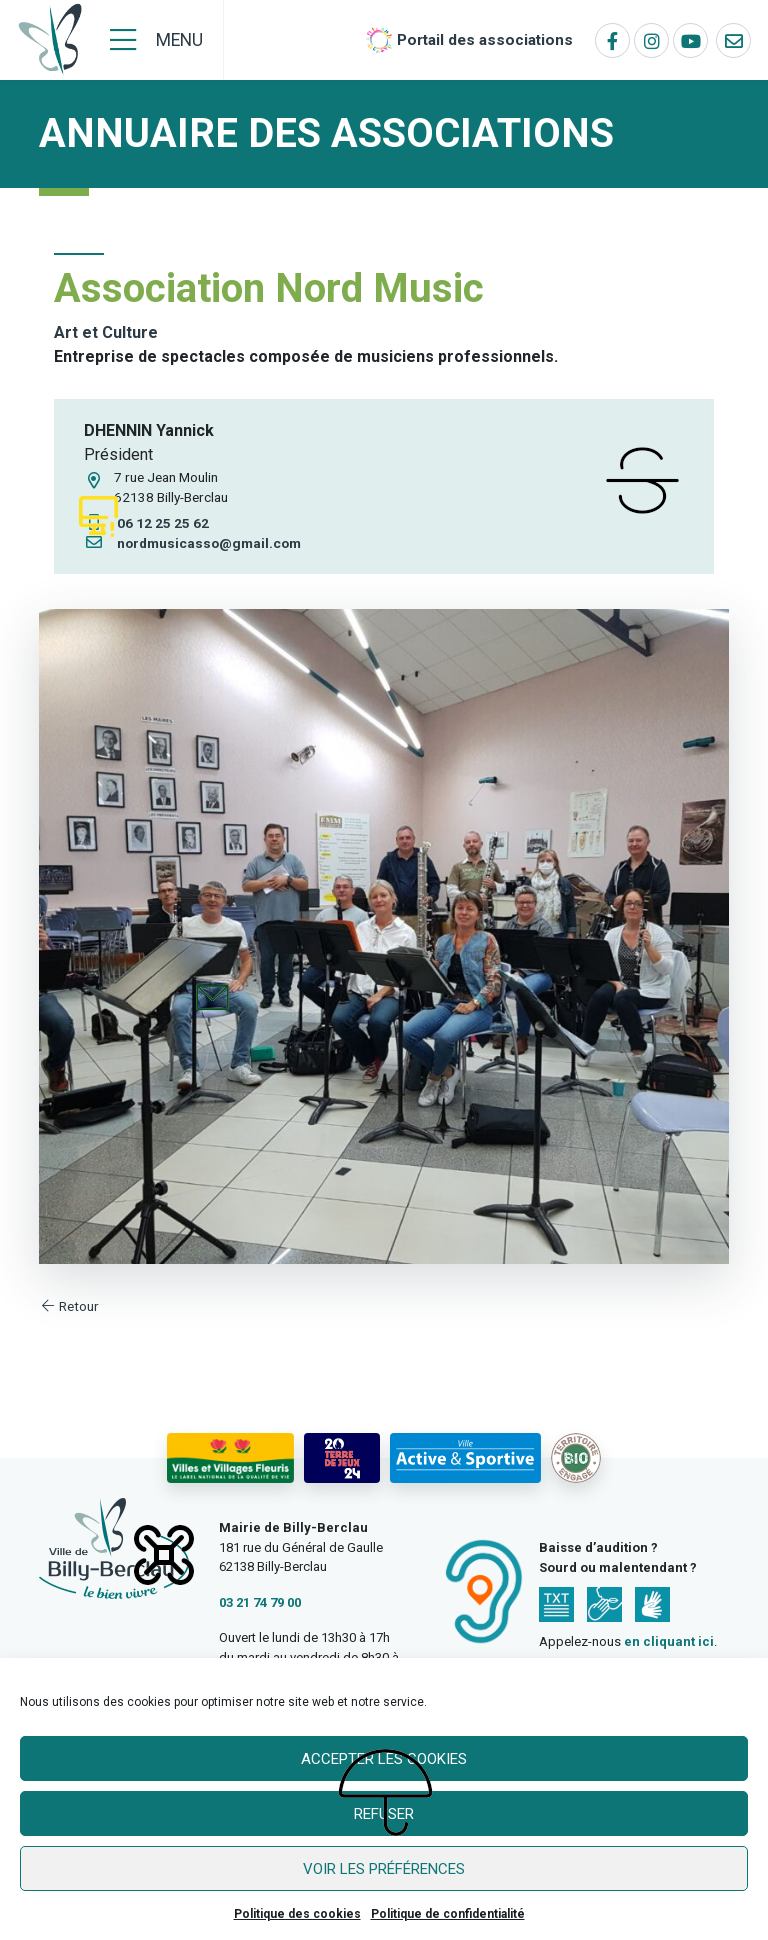 The height and width of the screenshot is (1940, 768). Describe the element at coordinates (385, 1792) in the screenshot. I see `indicates weather protection or rain forecast` at that location.